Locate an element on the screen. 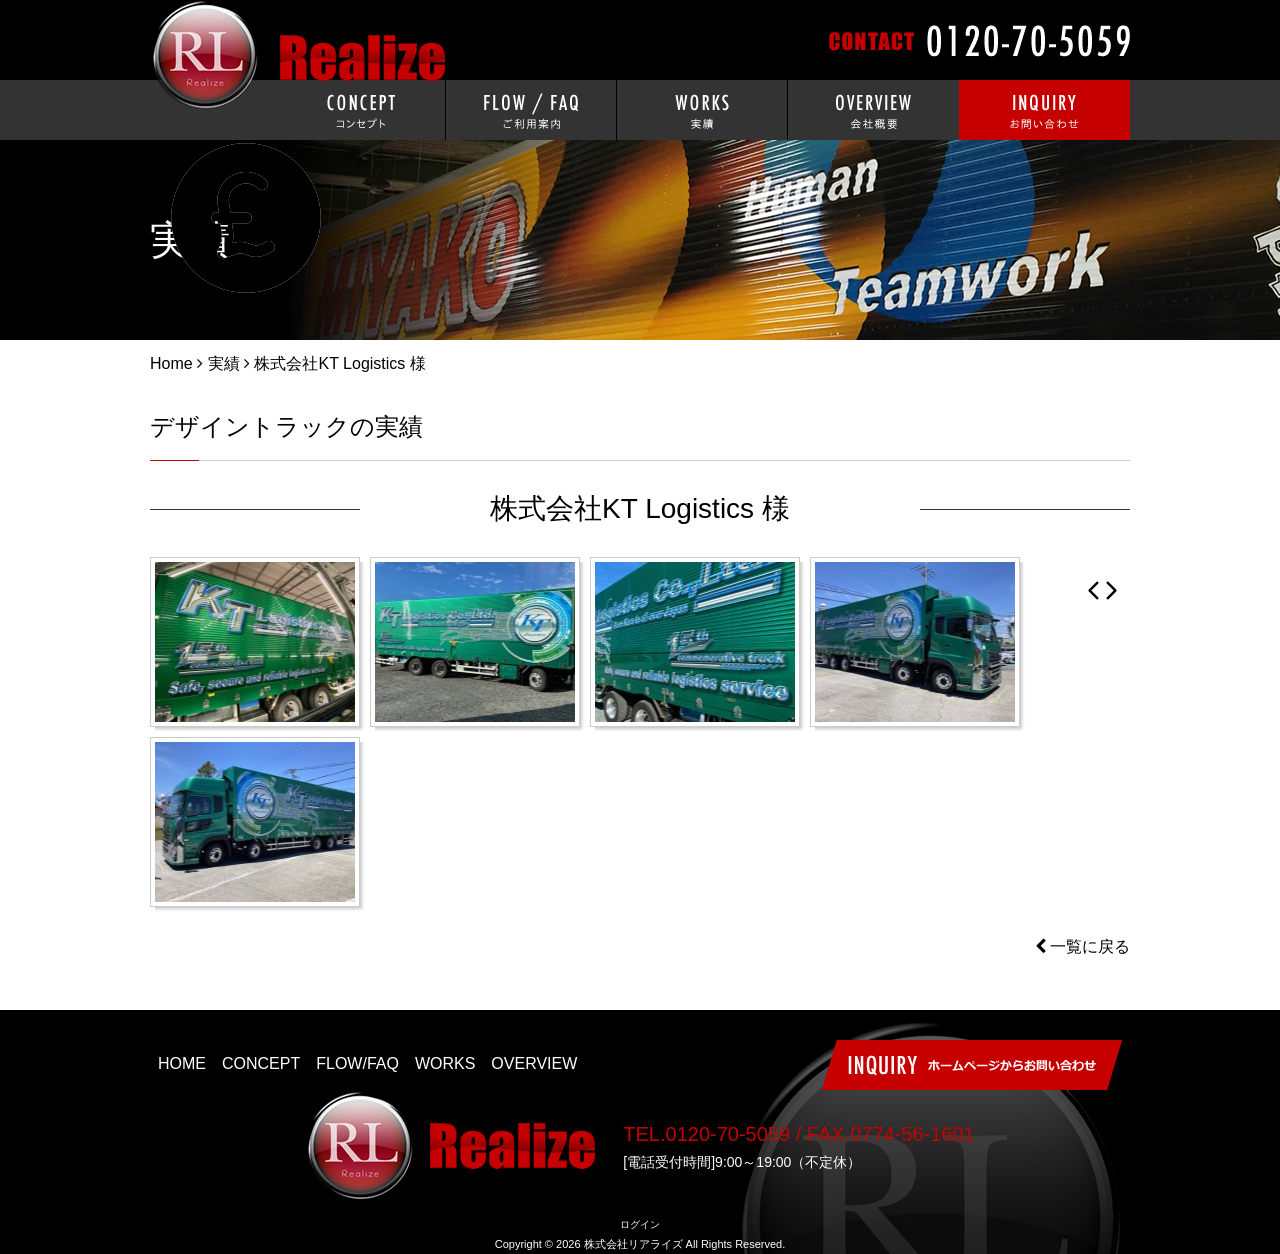 Image resolution: width=1280 pixels, height=1254 pixels. view amount in British pounds is located at coordinates (246, 218).